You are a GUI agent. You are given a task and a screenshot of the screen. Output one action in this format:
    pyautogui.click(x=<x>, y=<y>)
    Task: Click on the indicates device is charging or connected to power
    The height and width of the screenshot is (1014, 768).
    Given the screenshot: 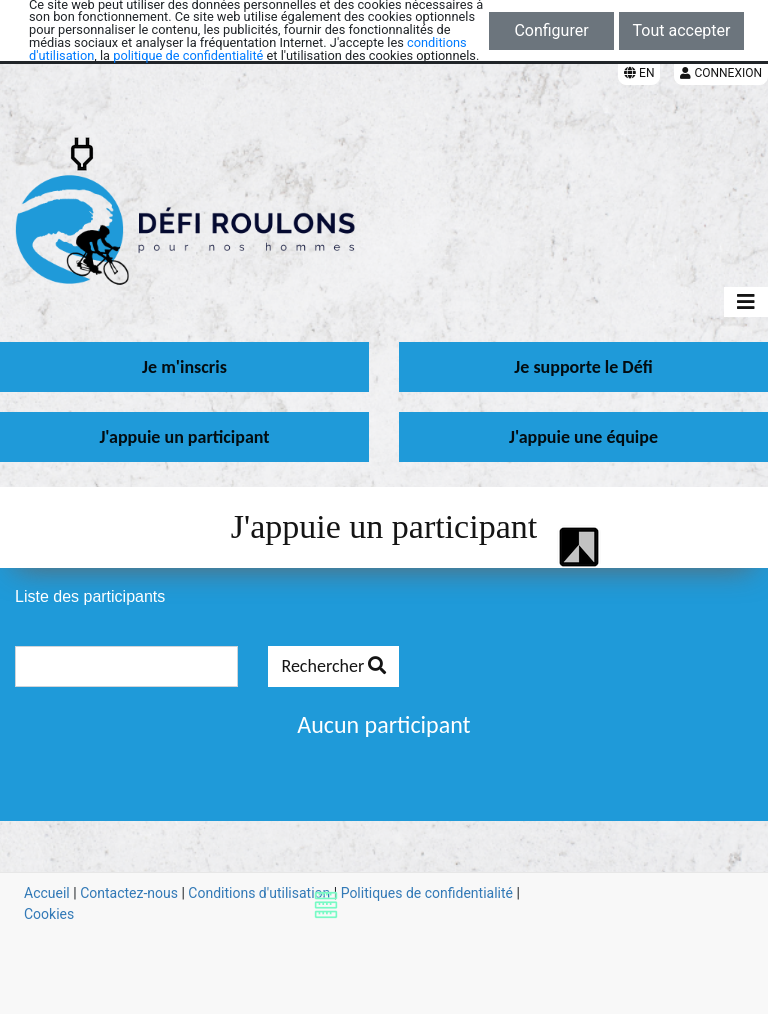 What is the action you would take?
    pyautogui.click(x=82, y=154)
    